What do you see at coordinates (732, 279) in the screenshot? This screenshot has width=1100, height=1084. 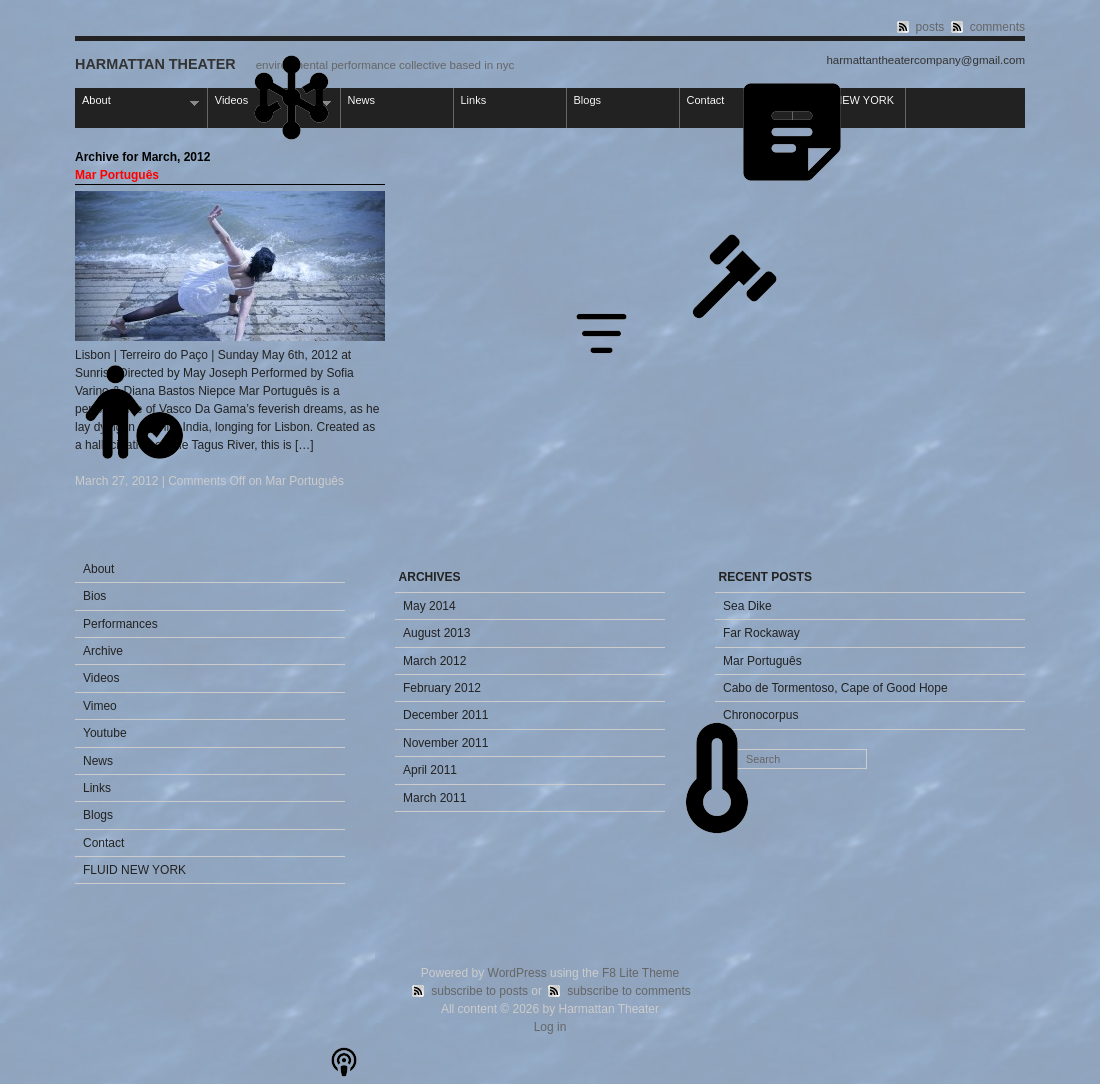 I see `access legal or court-related information` at bounding box center [732, 279].